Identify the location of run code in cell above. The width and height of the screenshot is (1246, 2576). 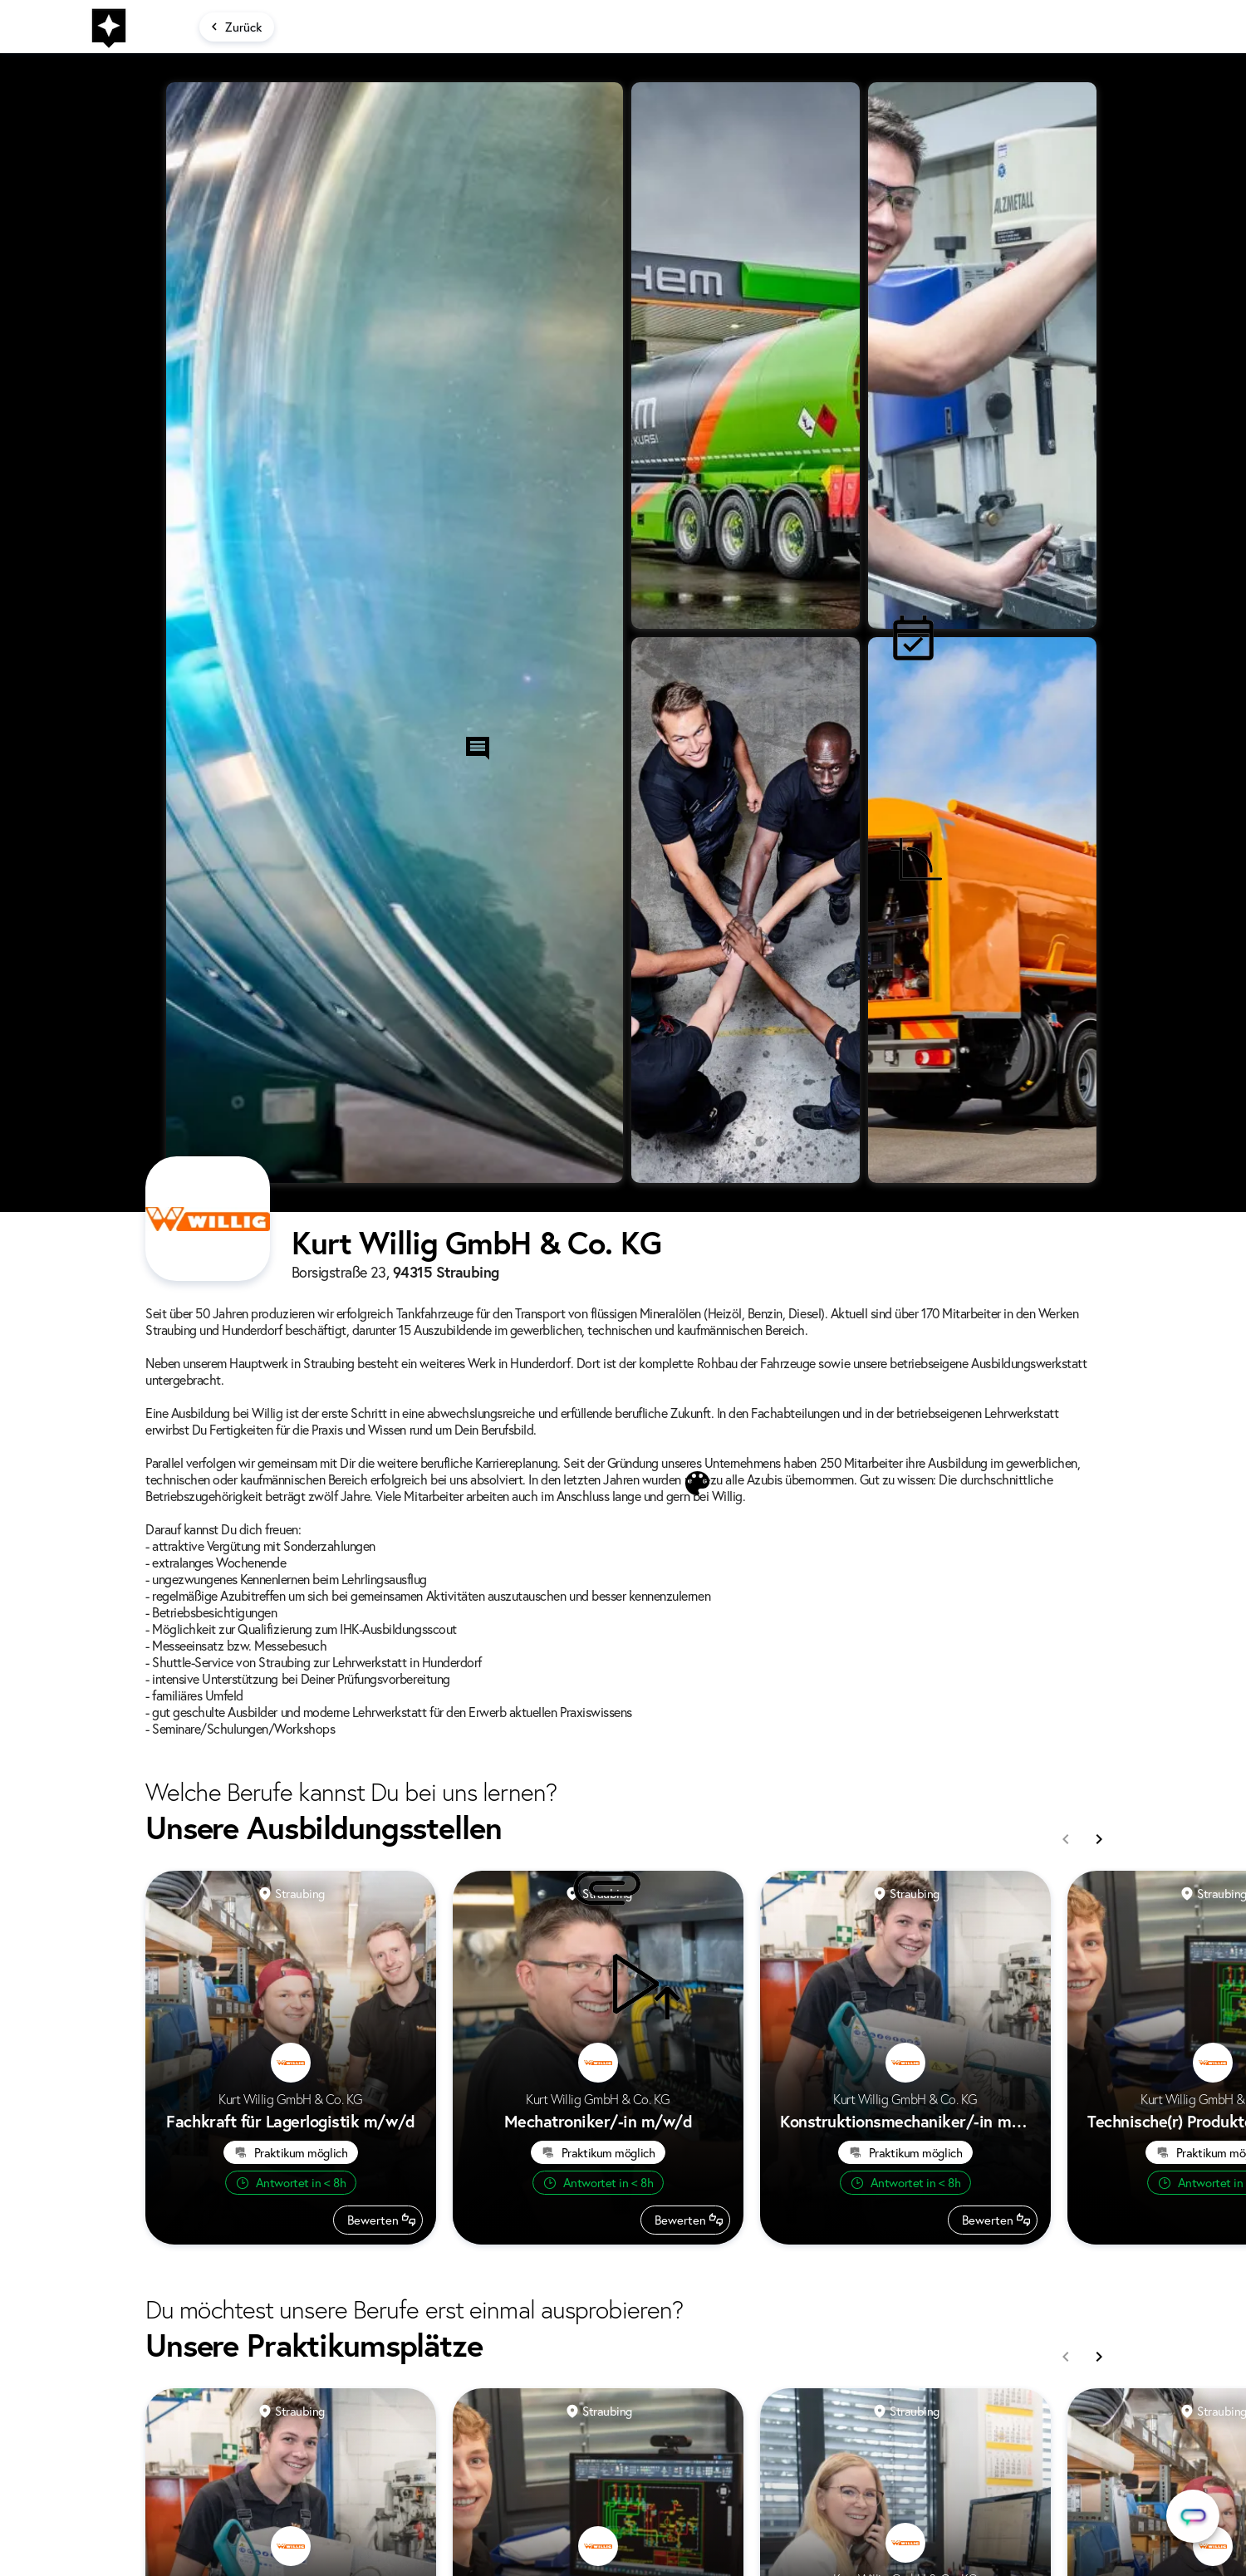
(645, 1986).